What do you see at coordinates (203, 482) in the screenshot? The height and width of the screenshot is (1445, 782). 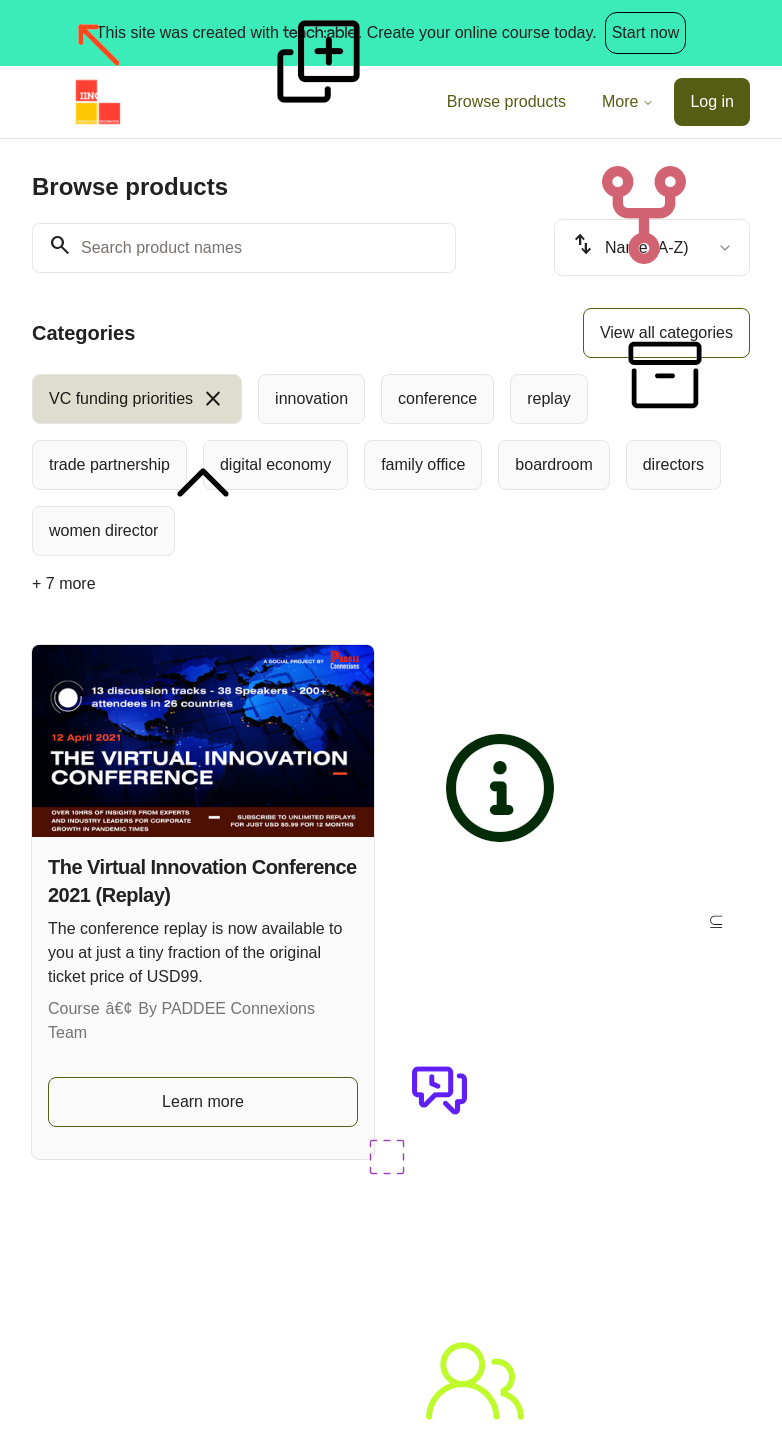 I see `collapse an expanded section` at bounding box center [203, 482].